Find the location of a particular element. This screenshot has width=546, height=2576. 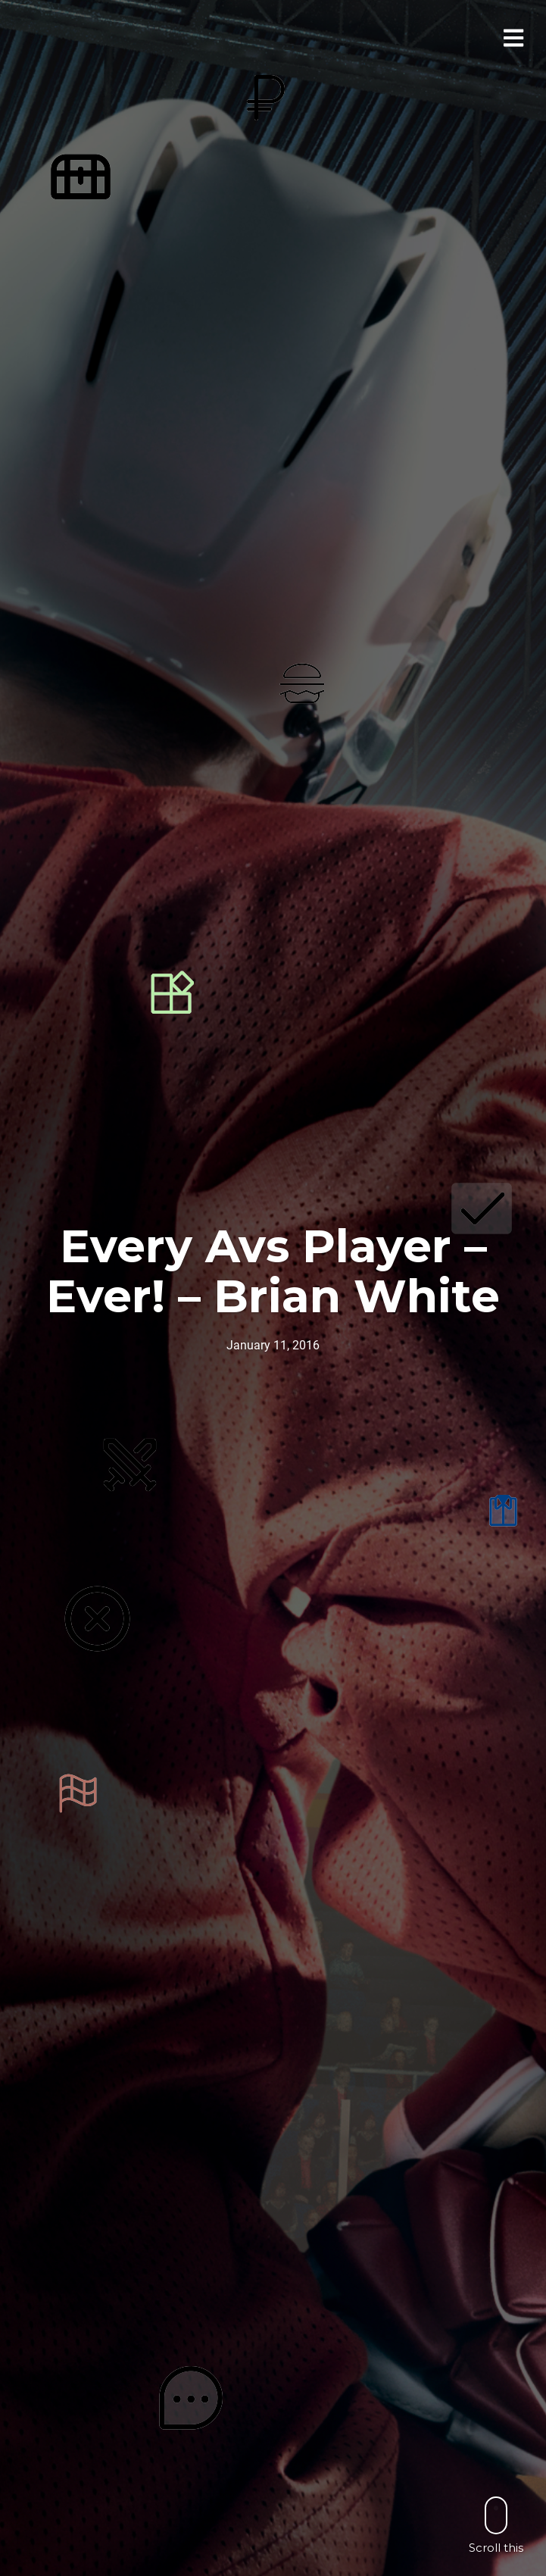

view clothing or apparel items is located at coordinates (503, 1511).